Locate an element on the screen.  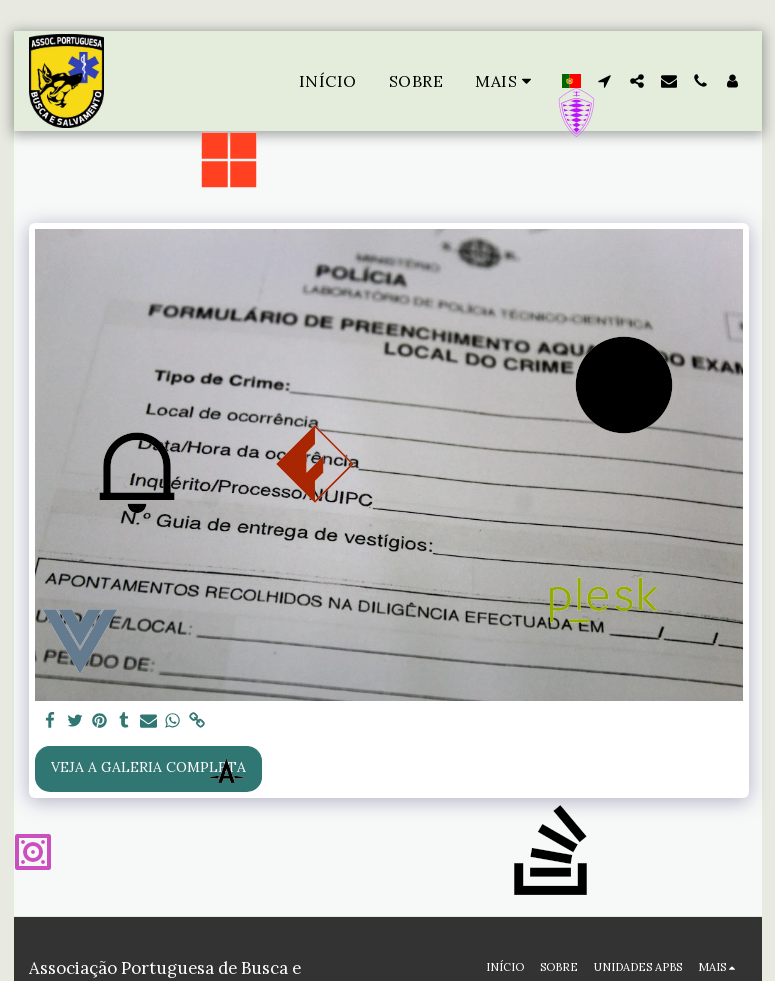
view notifications is located at coordinates (137, 470).